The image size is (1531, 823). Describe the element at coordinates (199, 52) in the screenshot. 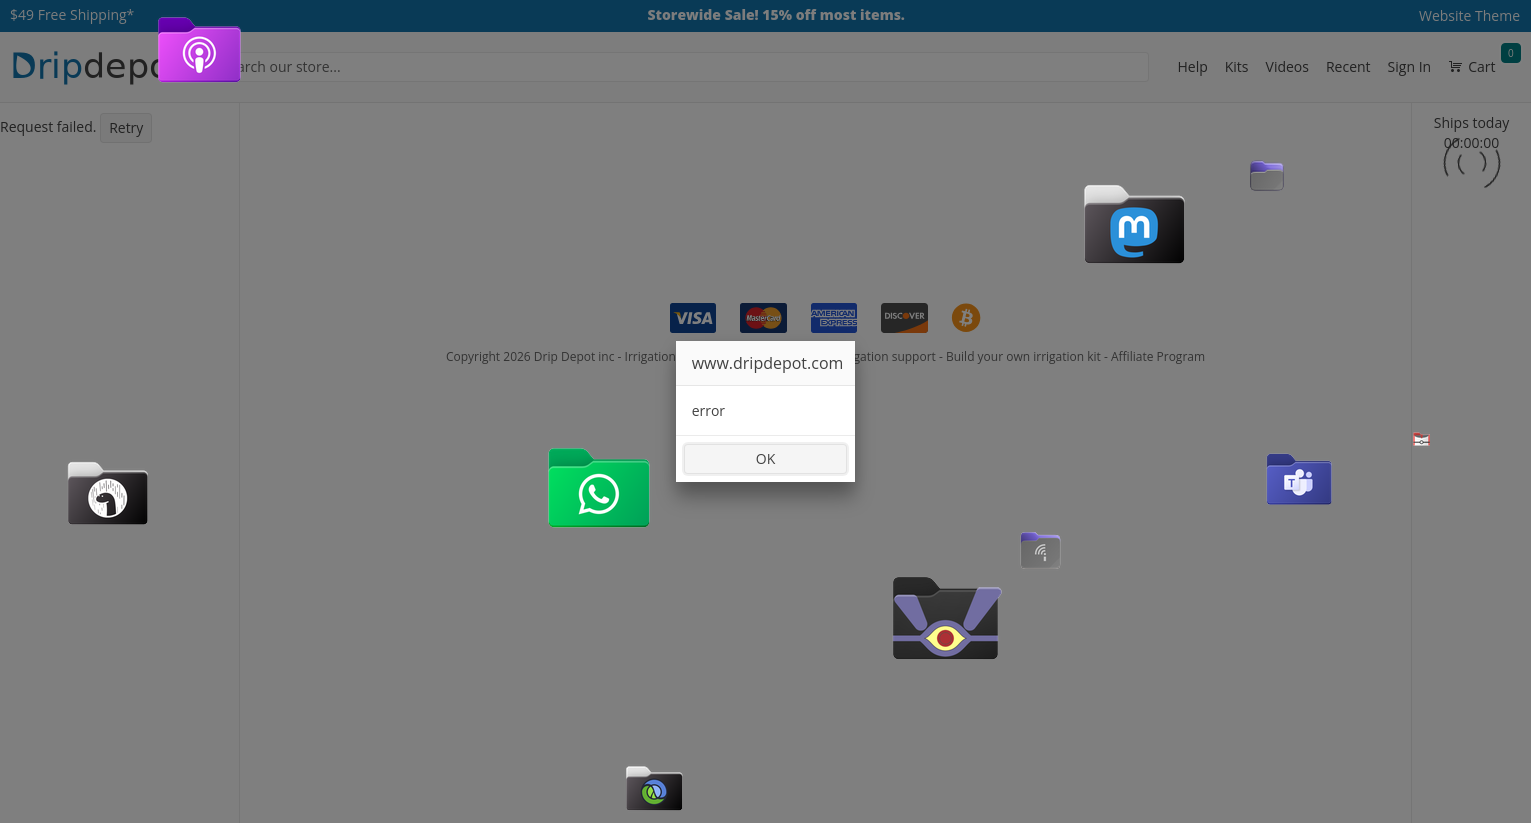

I see `open folder containing podcast files` at that location.